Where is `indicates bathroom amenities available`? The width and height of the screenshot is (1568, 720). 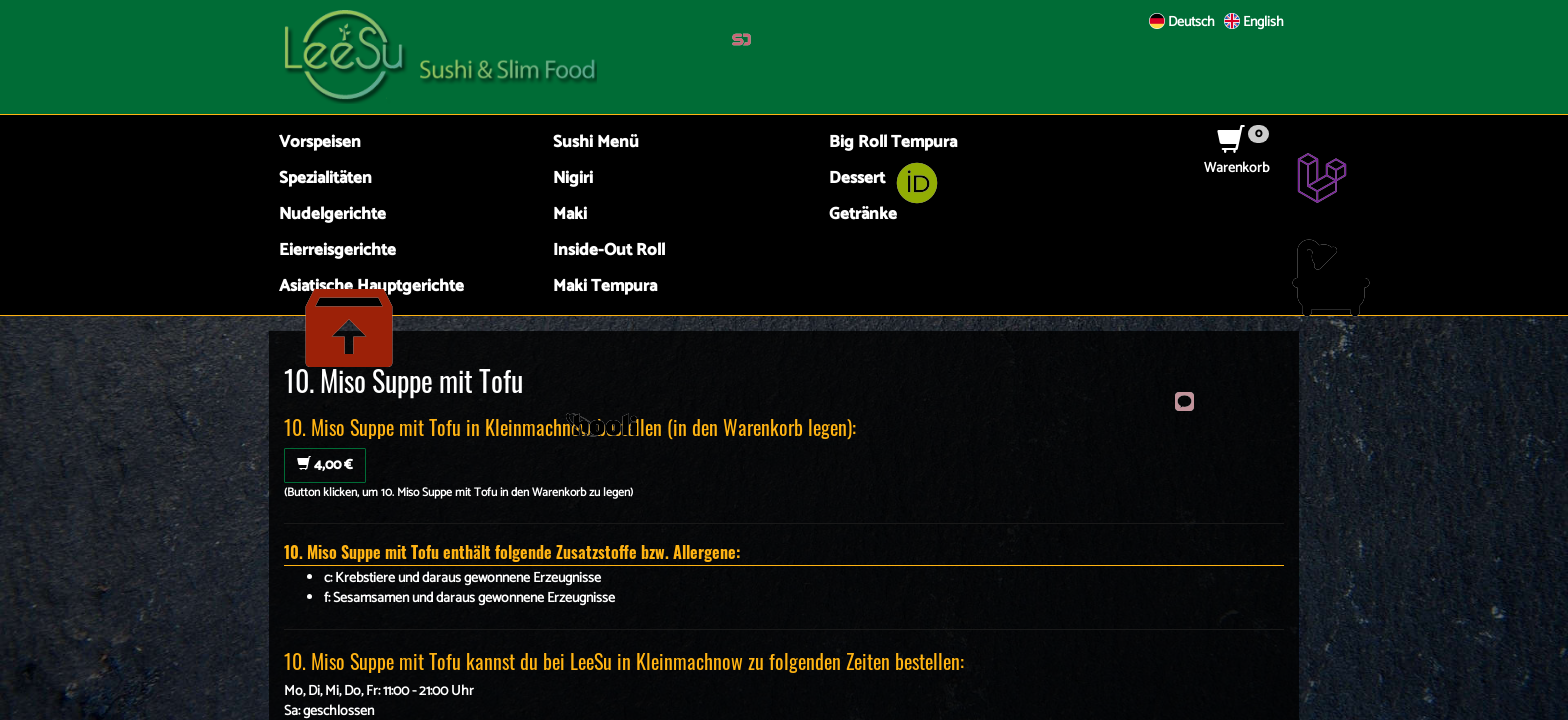
indicates bathroom amenities available is located at coordinates (1331, 278).